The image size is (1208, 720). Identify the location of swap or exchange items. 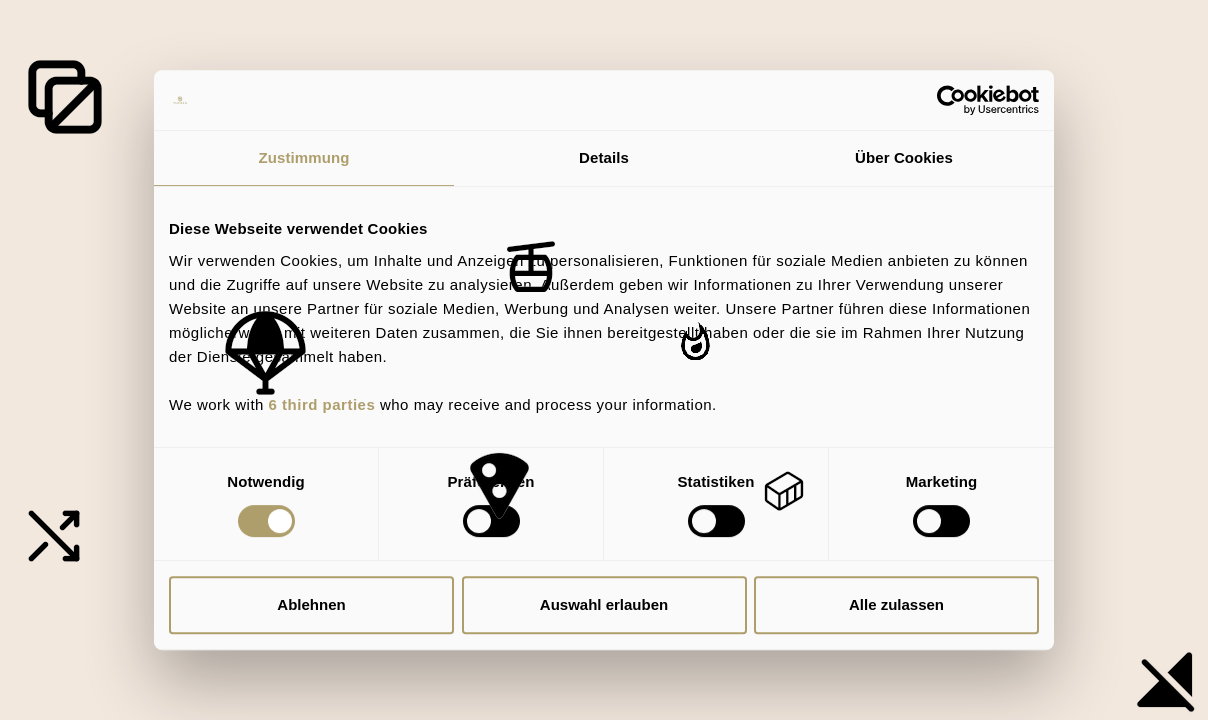
(54, 536).